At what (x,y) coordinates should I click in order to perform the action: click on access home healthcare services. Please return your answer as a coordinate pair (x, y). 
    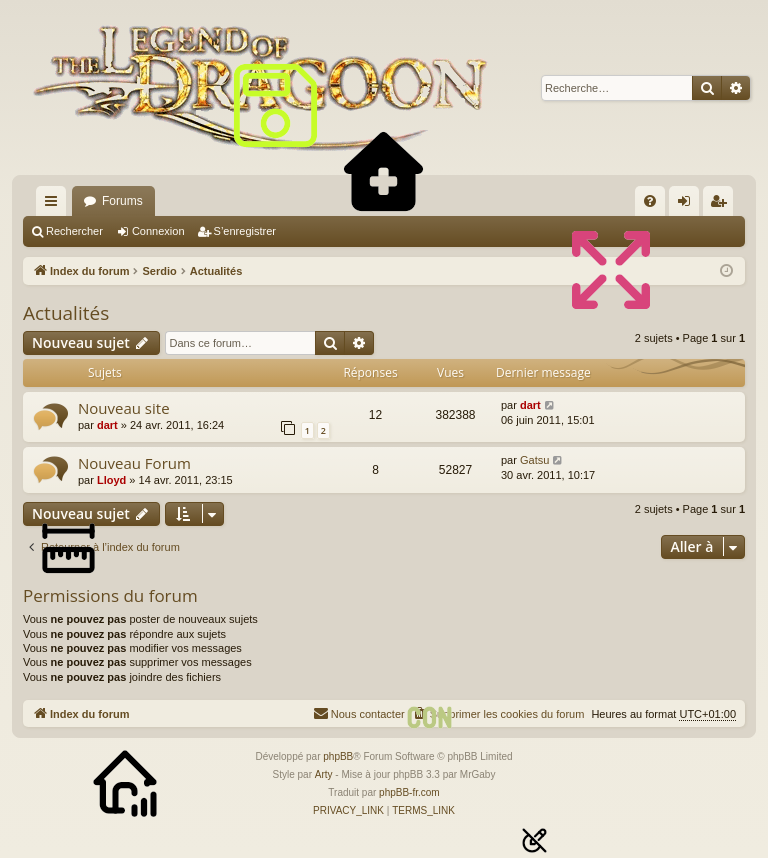
    Looking at the image, I should click on (383, 171).